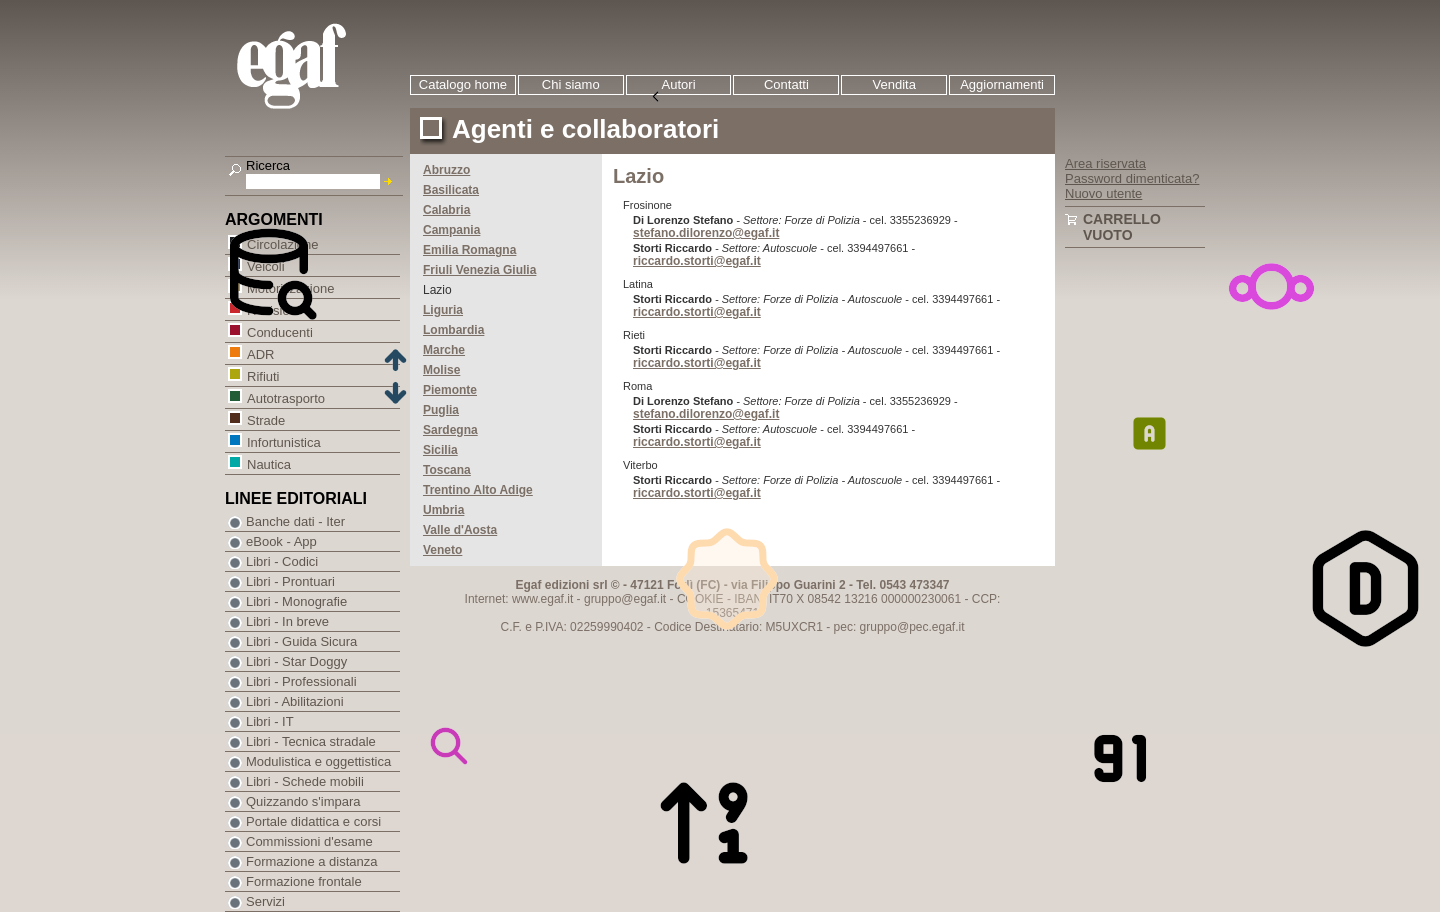 The height and width of the screenshot is (912, 1440). I want to click on indicates a verified or certified status, so click(727, 579).